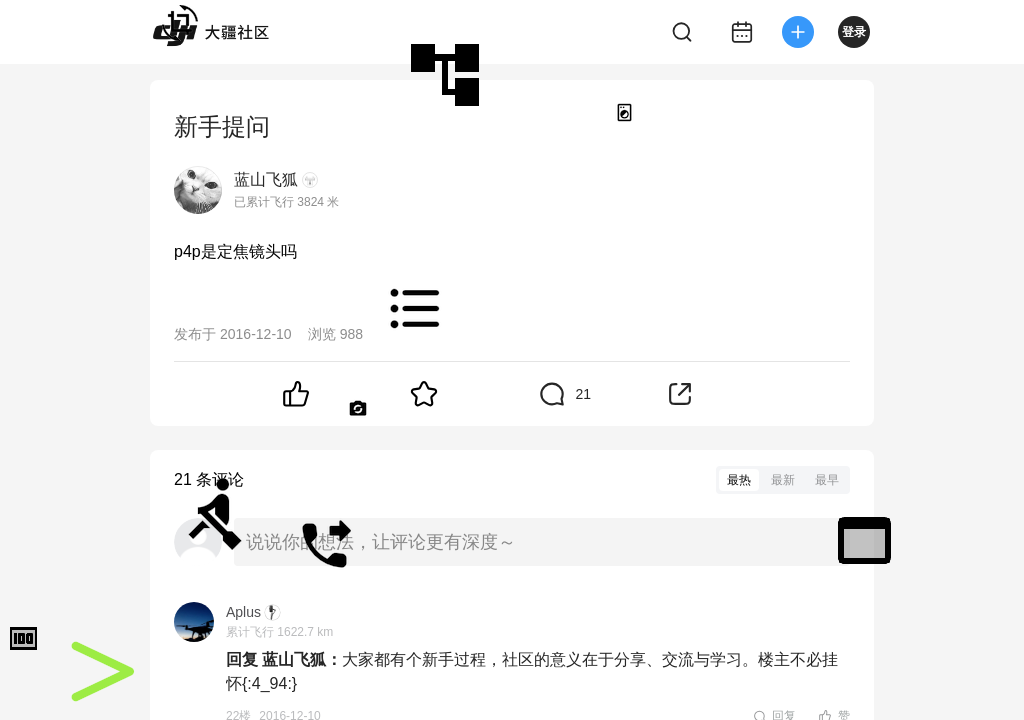  What do you see at coordinates (415, 308) in the screenshot?
I see `view items as a bulleted list` at bounding box center [415, 308].